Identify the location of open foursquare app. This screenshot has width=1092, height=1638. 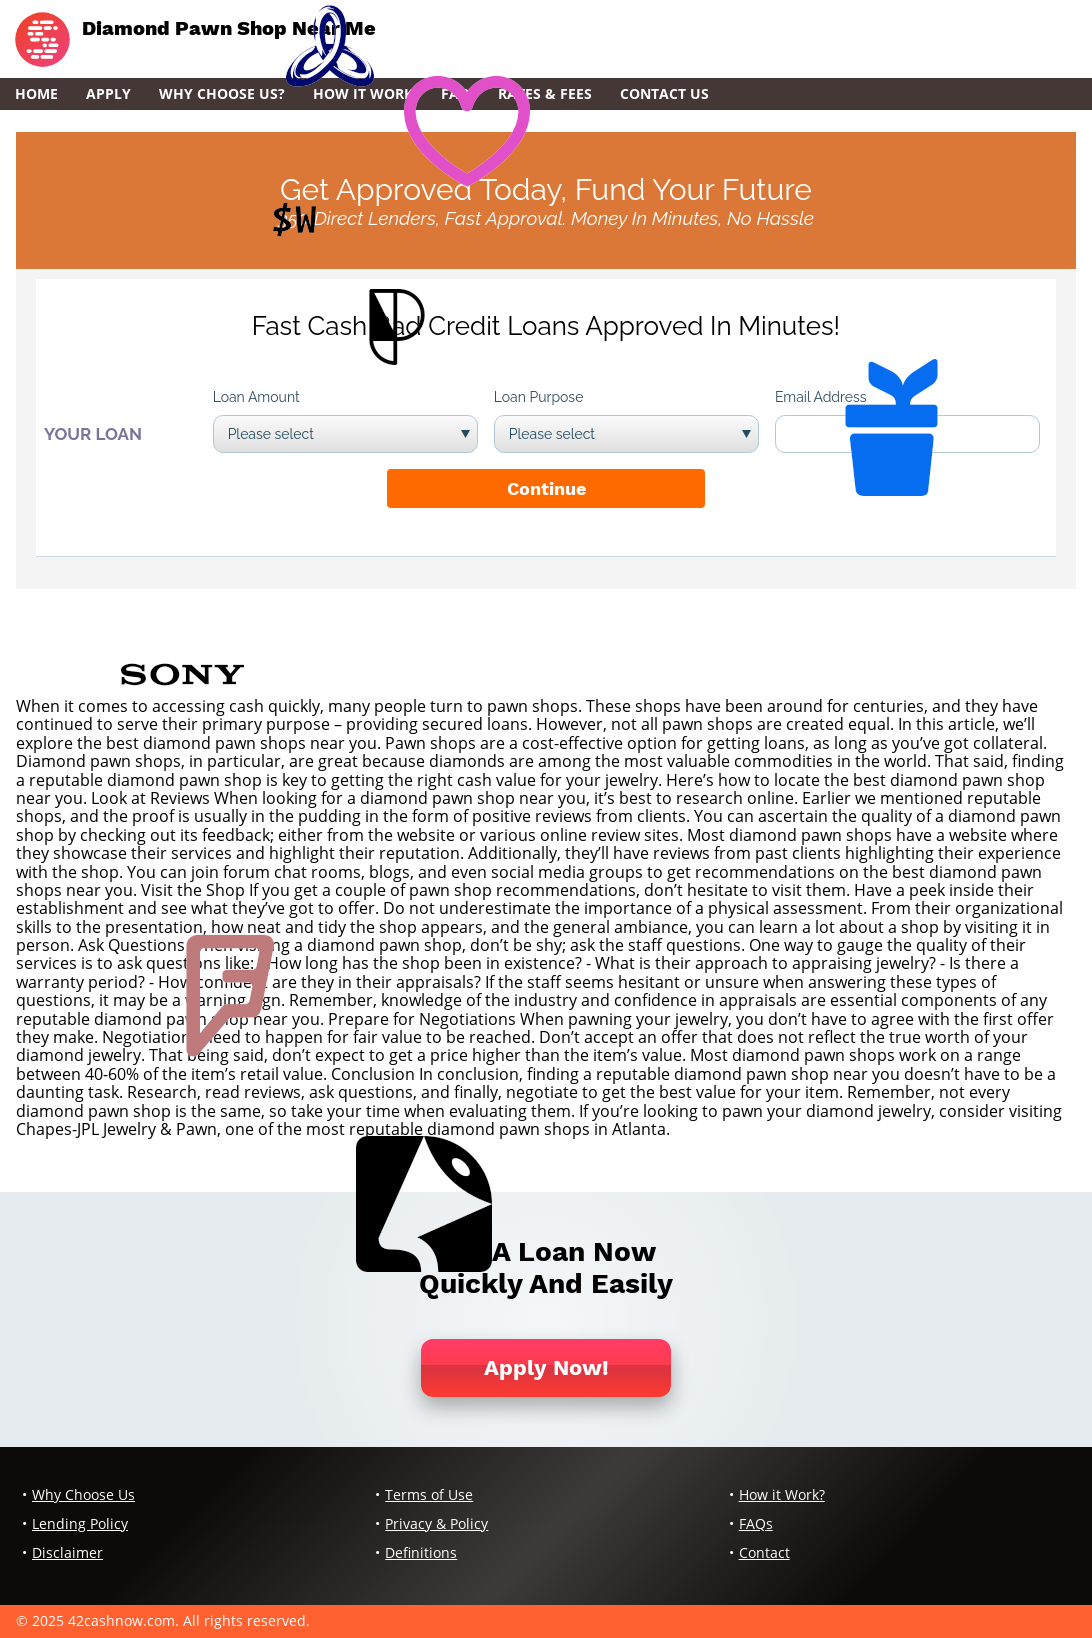
(230, 995).